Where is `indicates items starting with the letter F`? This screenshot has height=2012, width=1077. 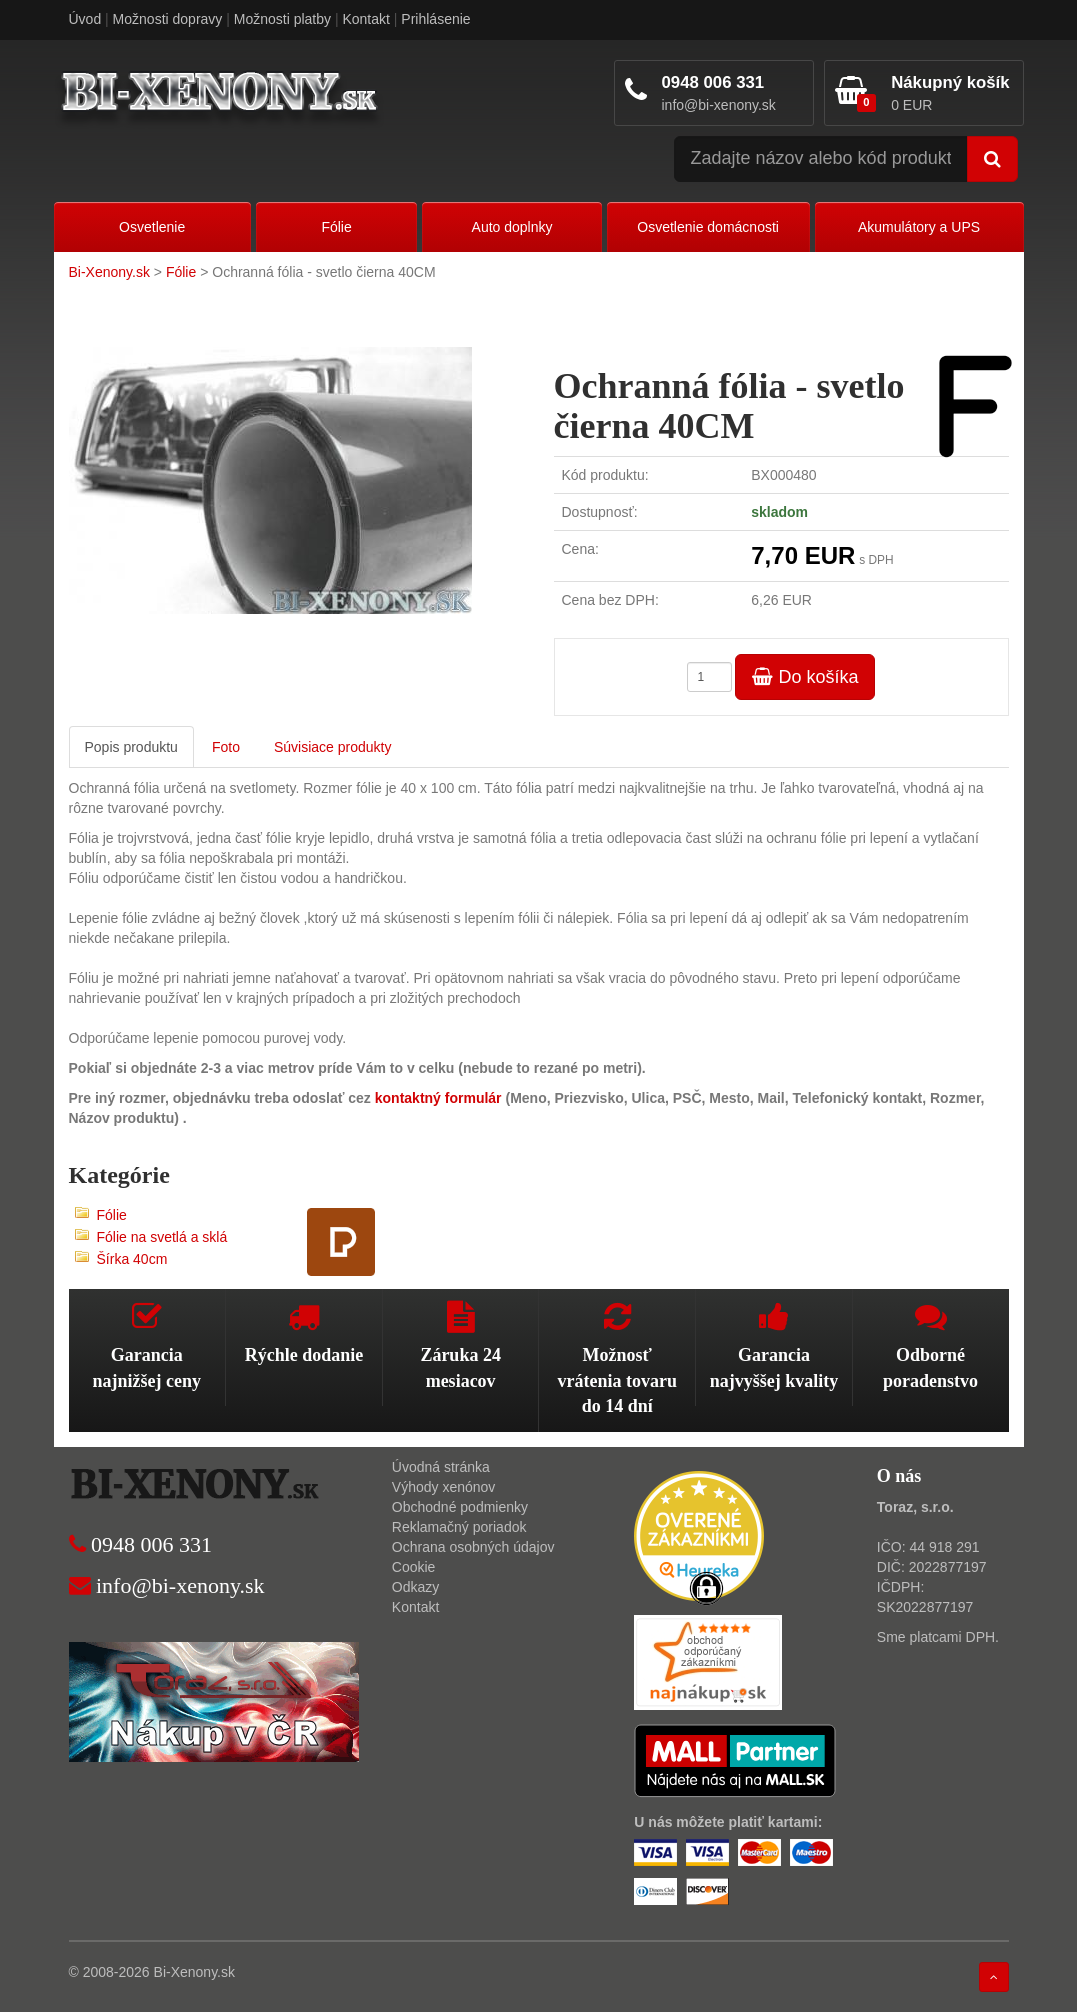
indicates items starting with the letter F is located at coordinates (975, 406).